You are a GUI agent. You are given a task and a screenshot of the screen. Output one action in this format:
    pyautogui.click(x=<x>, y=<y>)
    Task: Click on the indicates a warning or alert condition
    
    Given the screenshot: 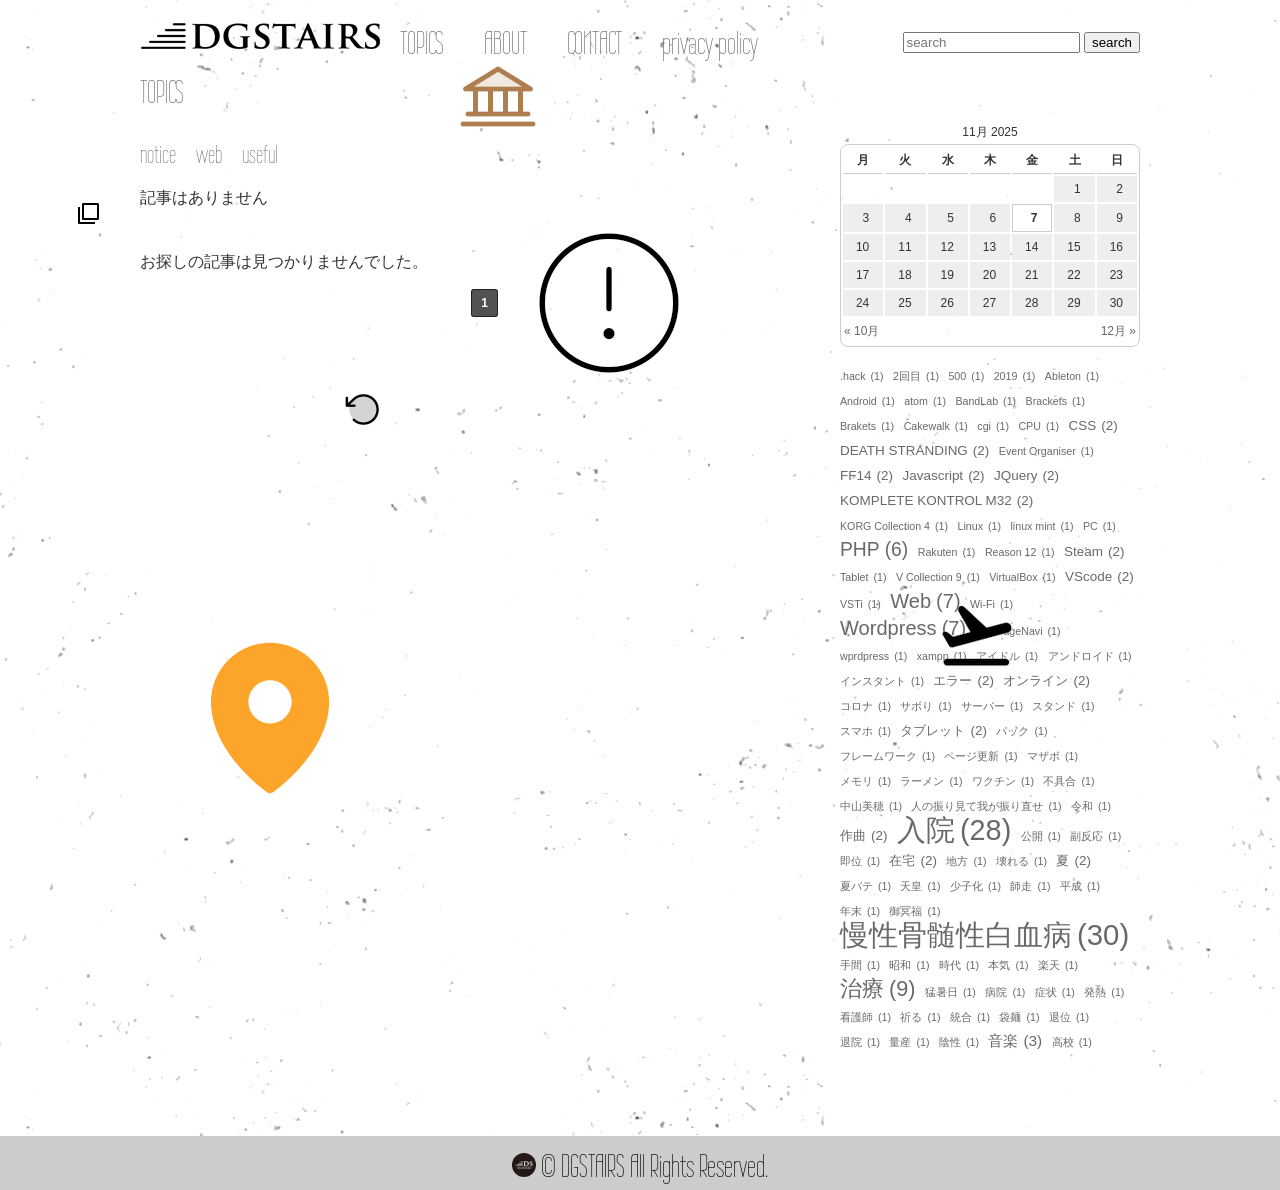 What is the action you would take?
    pyautogui.click(x=609, y=303)
    